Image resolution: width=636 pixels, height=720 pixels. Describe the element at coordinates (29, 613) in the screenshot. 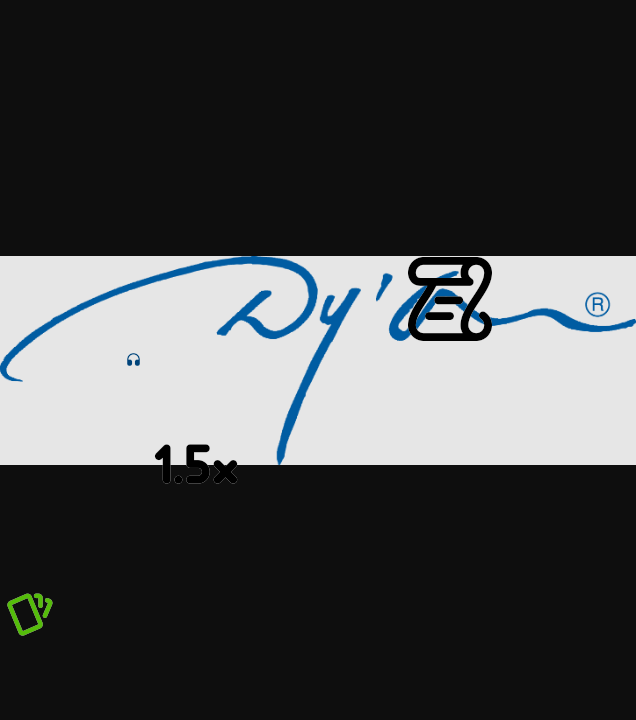

I see `view your saved cards or card collection` at that location.